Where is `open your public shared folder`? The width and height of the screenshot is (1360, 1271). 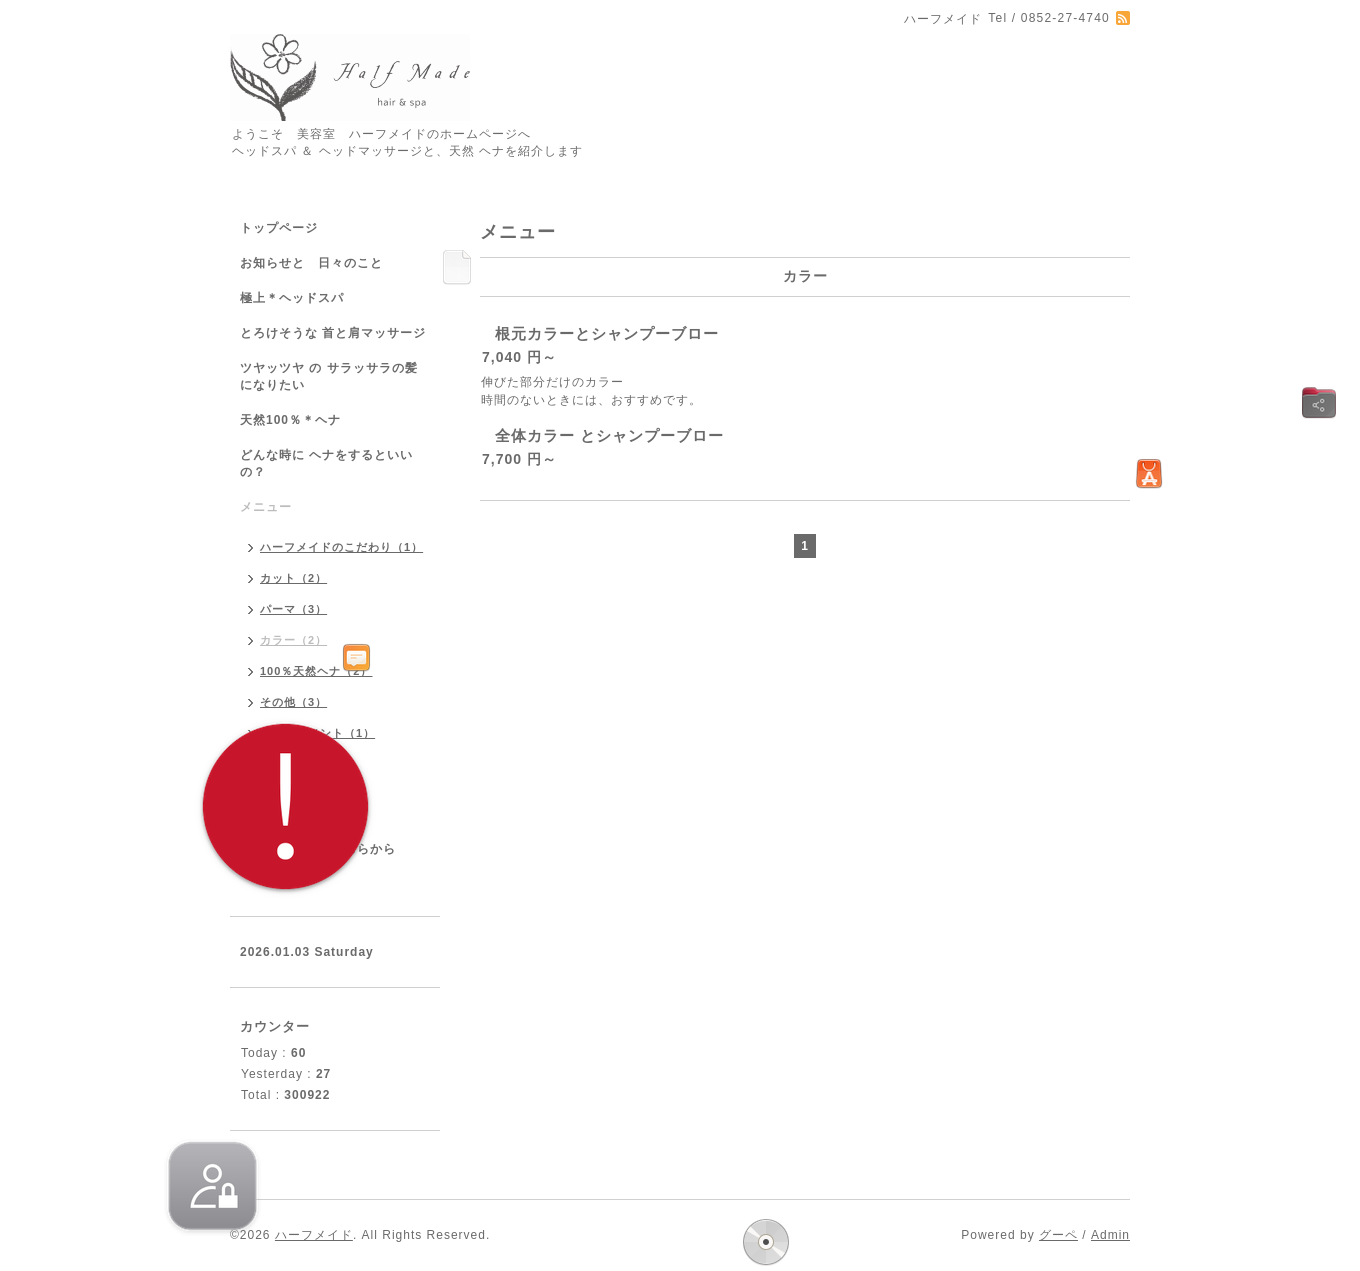 open your public shared folder is located at coordinates (1319, 402).